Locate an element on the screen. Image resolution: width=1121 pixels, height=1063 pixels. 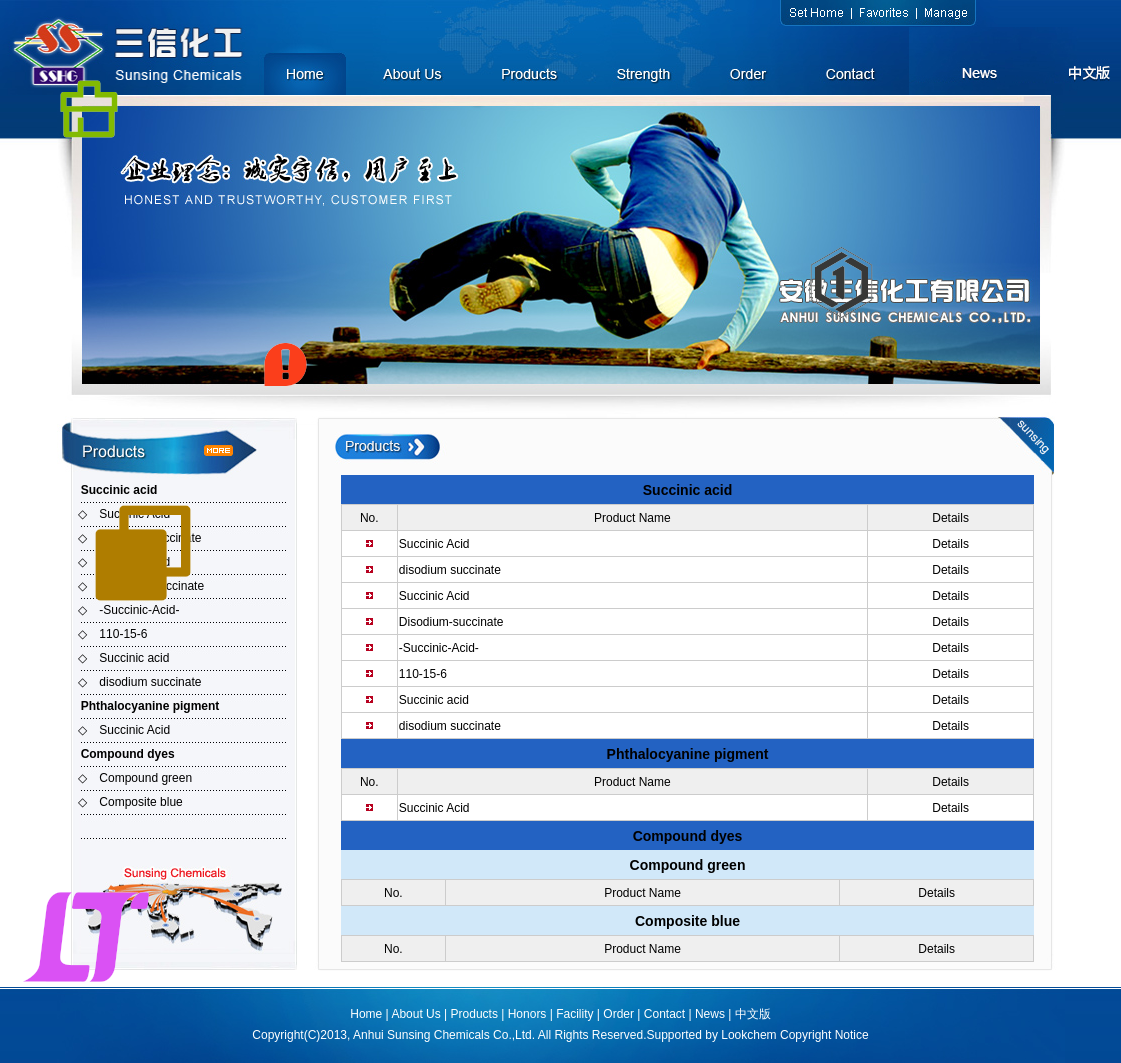
access brush or painting tools is located at coordinates (89, 109).